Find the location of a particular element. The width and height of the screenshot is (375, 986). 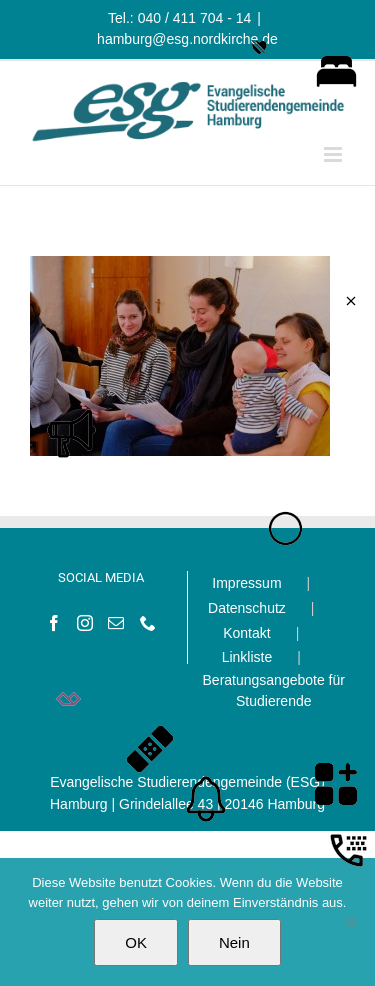

remove from favorites is located at coordinates (259, 47).